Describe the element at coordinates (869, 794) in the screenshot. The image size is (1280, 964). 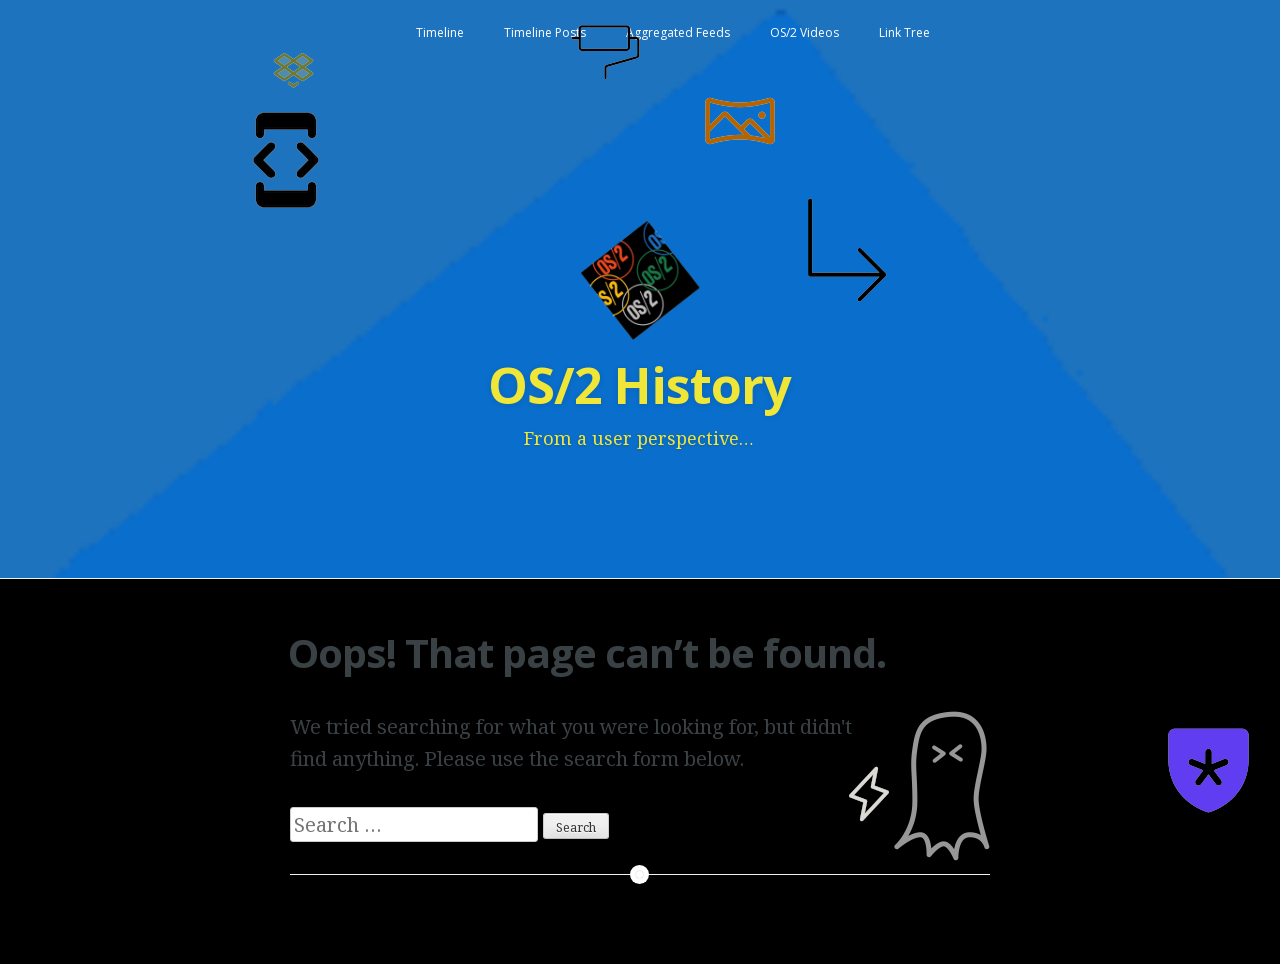
I see `indicates fast or instant action` at that location.